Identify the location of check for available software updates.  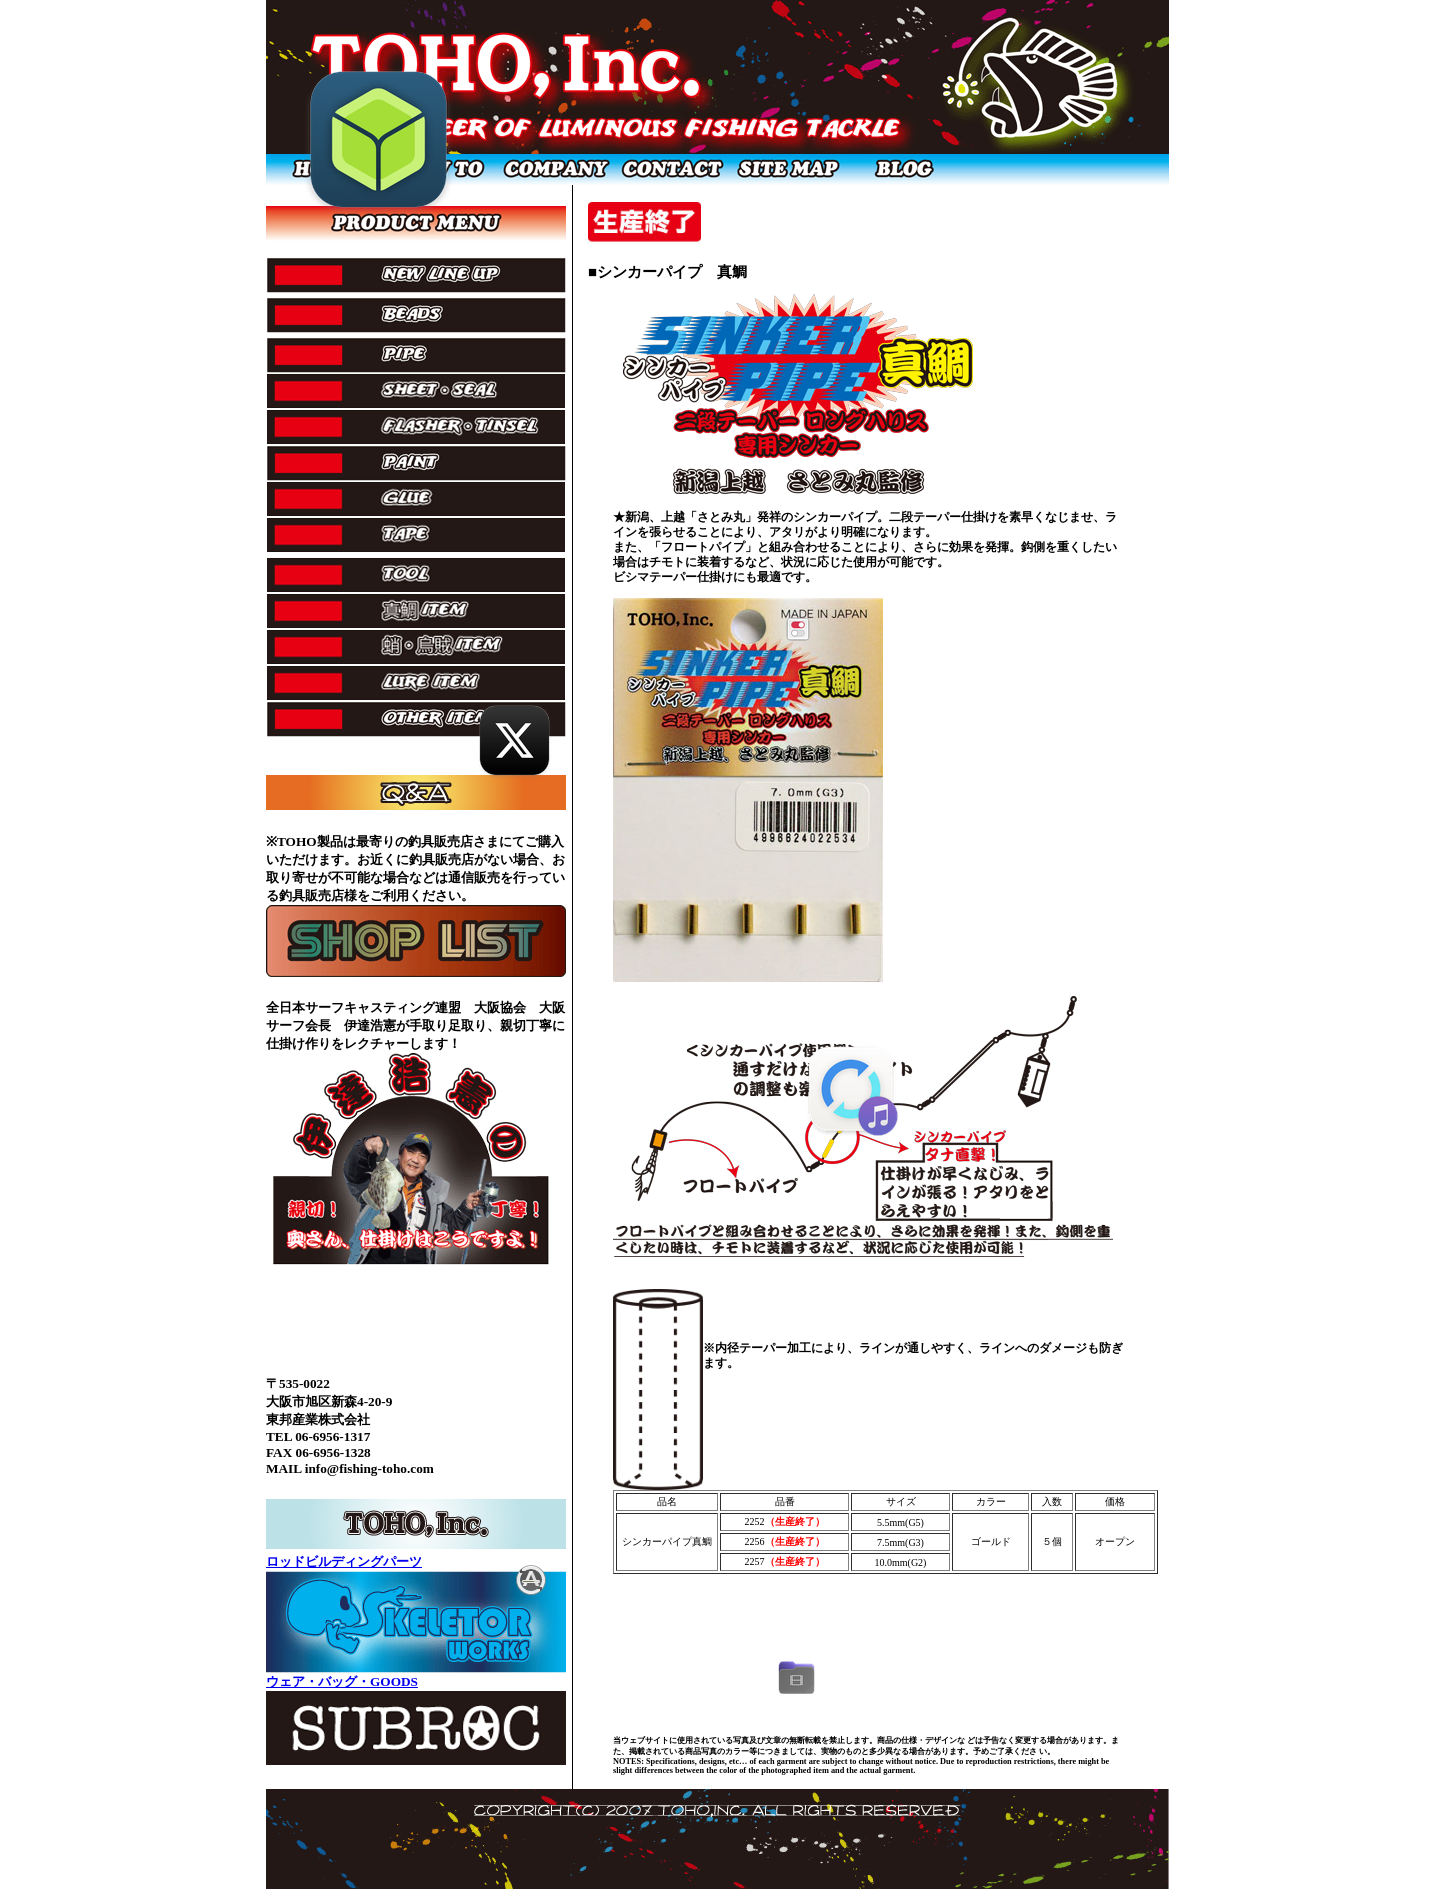
(531, 1580).